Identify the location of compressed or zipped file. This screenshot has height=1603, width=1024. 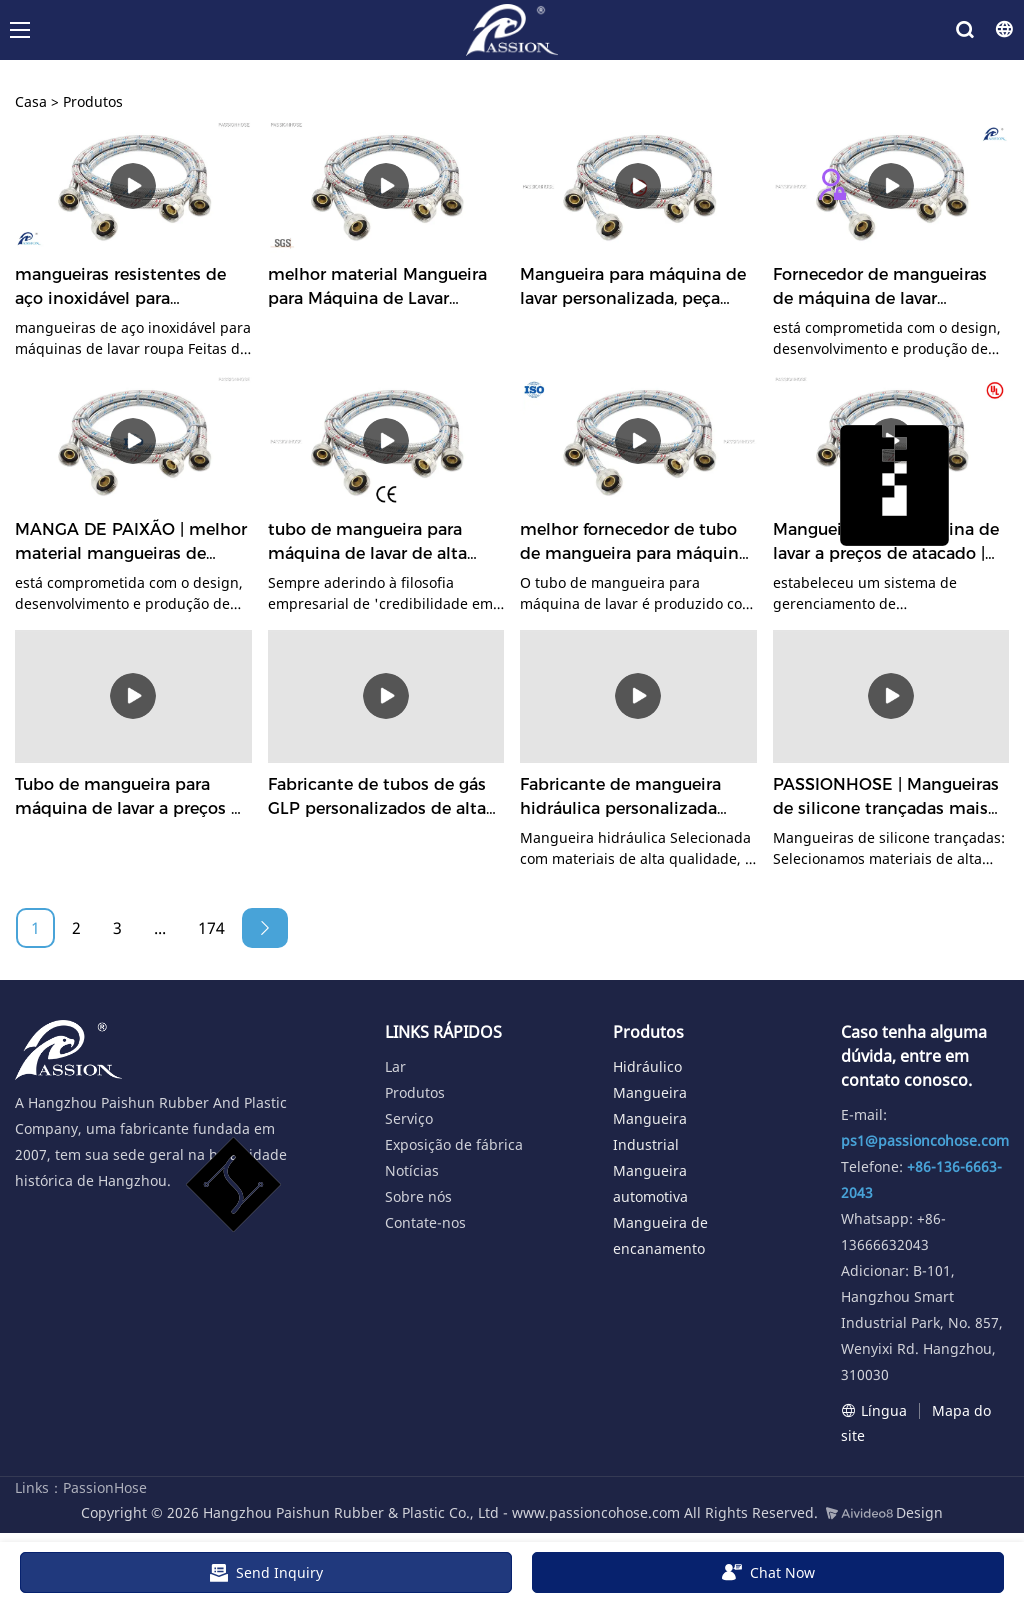
(894, 485).